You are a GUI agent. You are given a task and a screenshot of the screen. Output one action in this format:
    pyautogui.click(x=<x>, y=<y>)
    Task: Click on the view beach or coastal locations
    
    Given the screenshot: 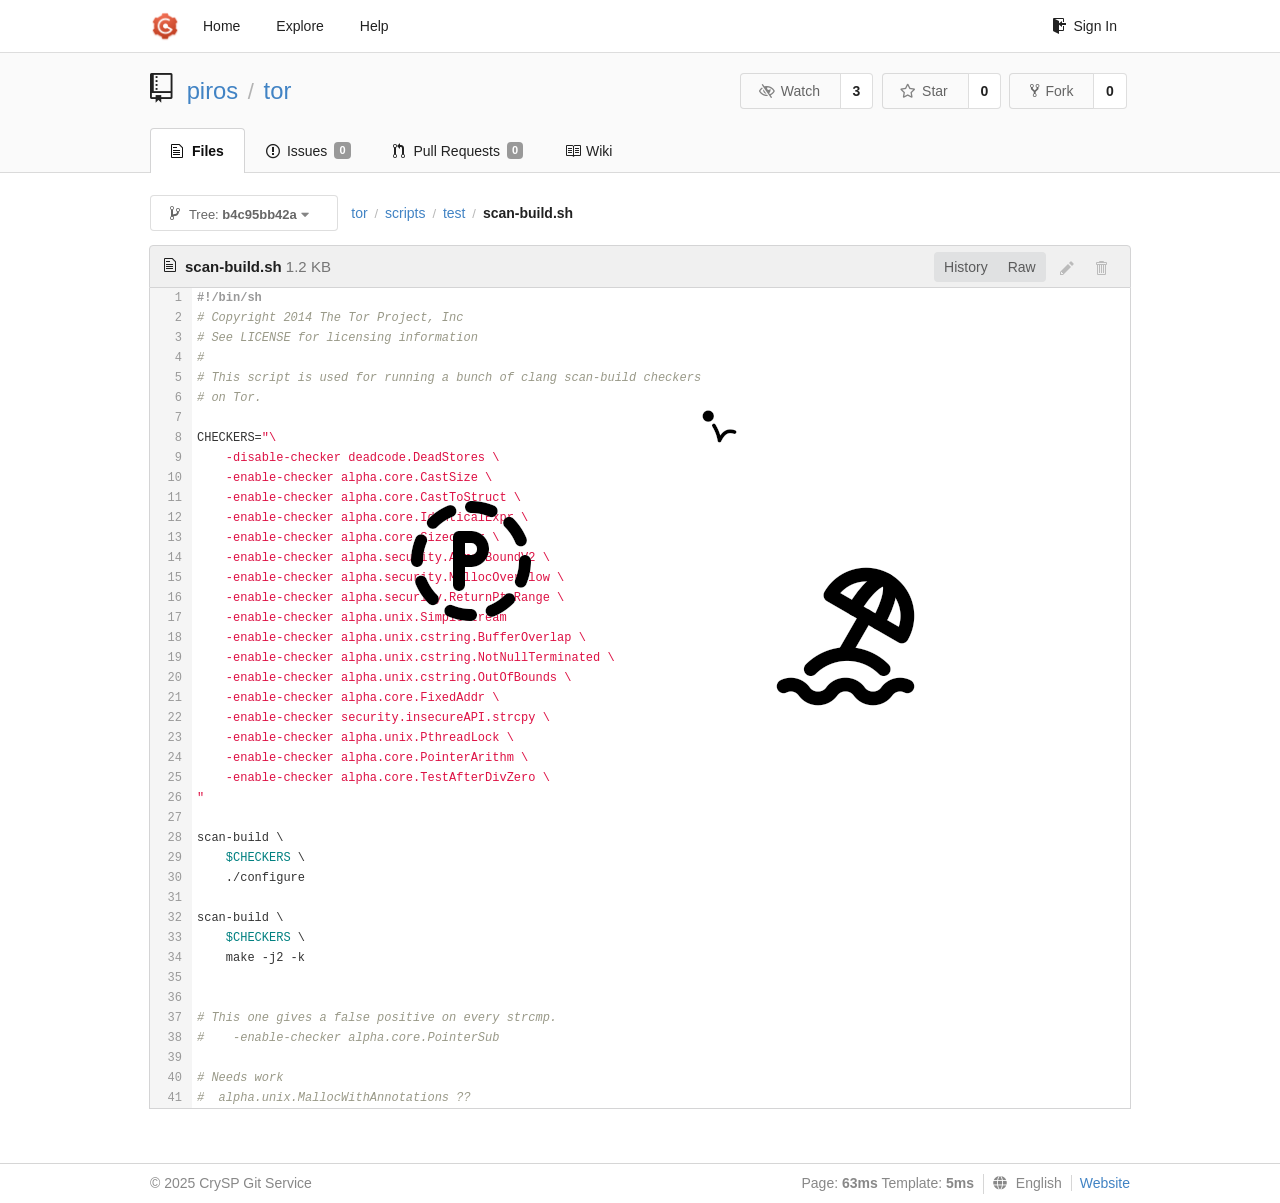 What is the action you would take?
    pyautogui.click(x=845, y=636)
    